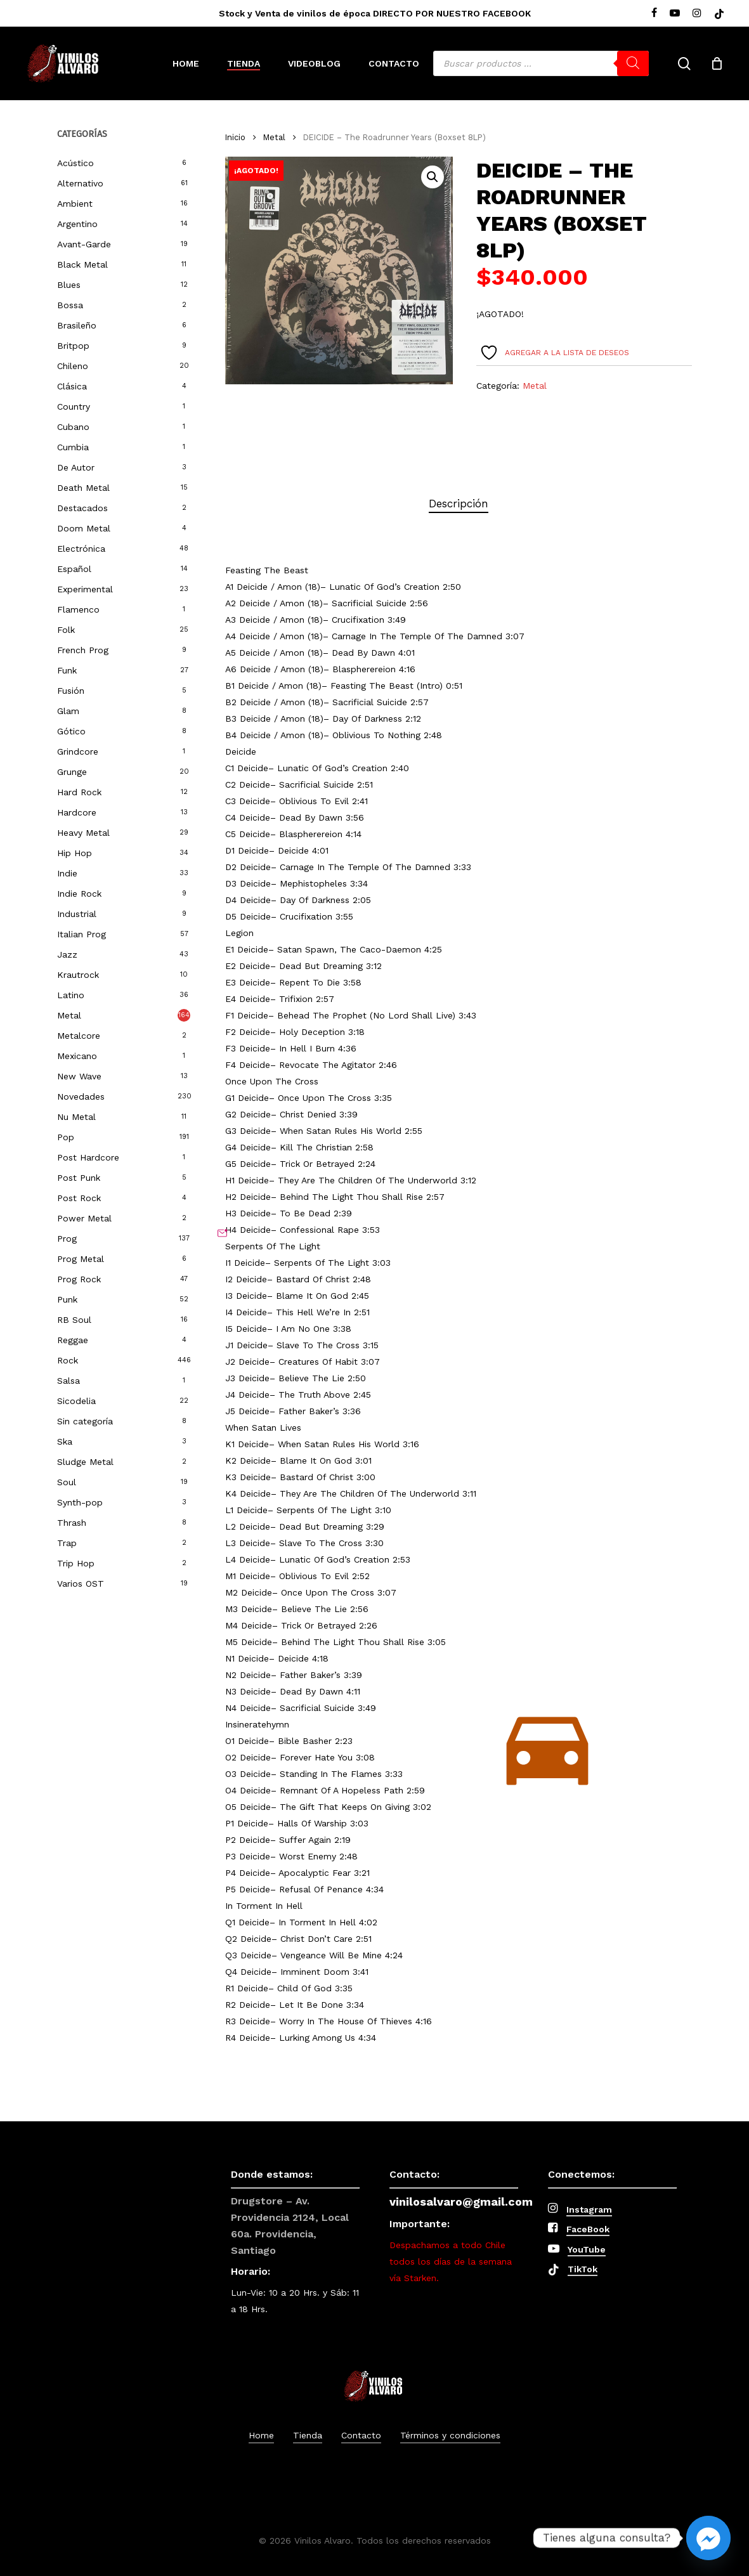 The height and width of the screenshot is (2576, 749). I want to click on indicates unread email in inbox, so click(222, 1233).